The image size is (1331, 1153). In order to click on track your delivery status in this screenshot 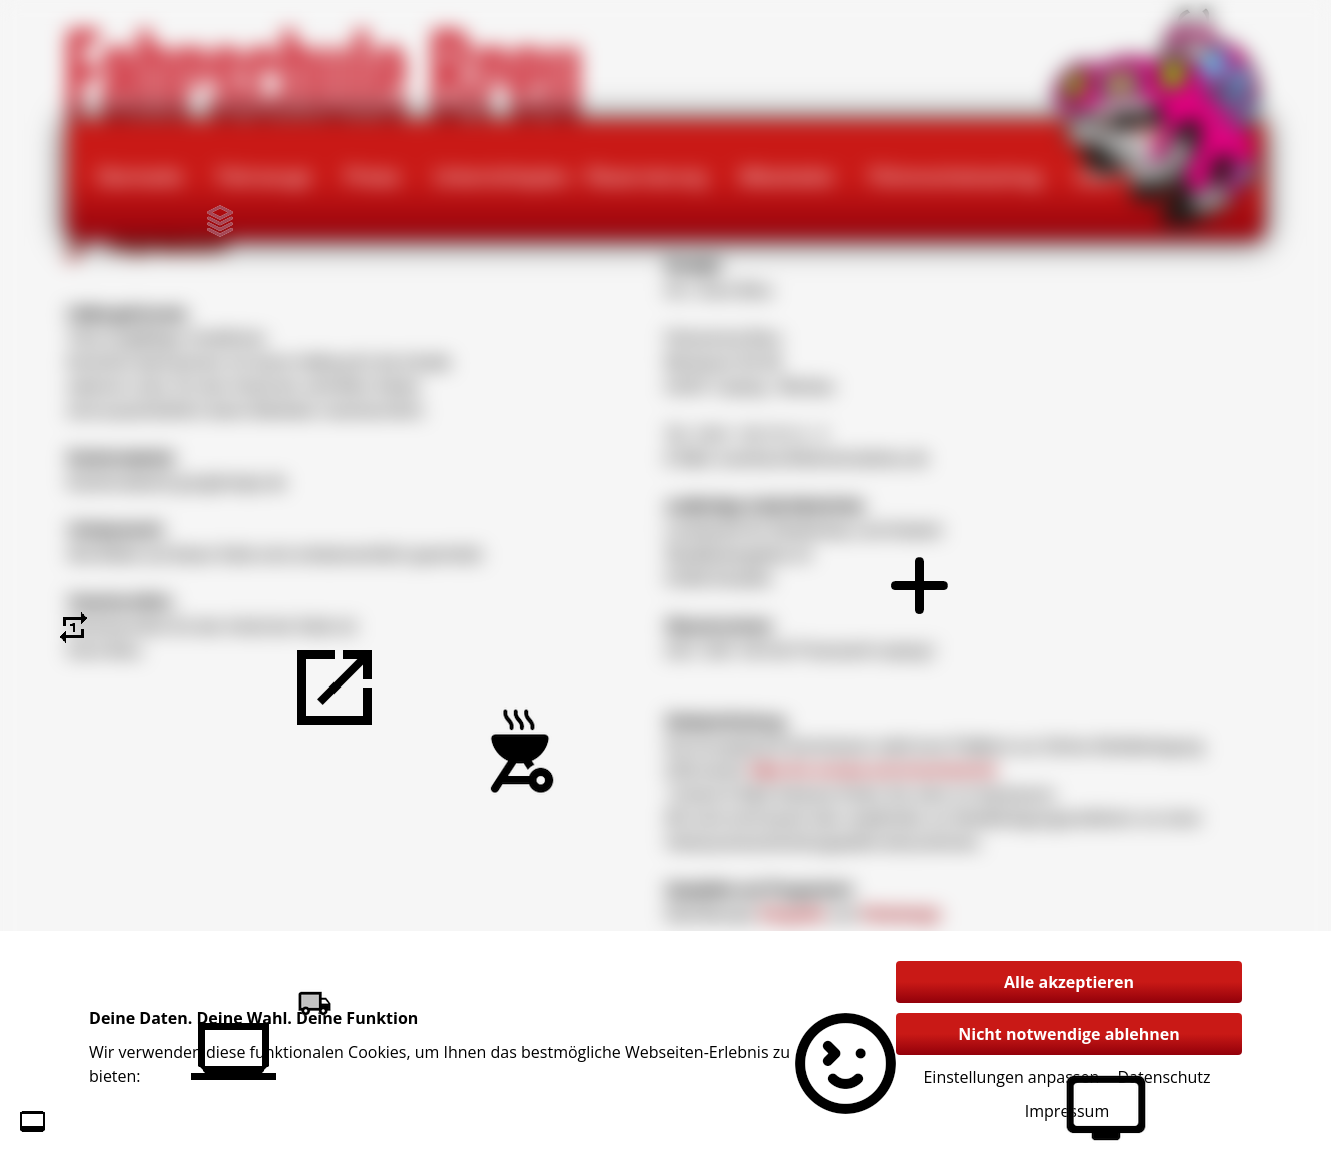, I will do `click(314, 1003)`.